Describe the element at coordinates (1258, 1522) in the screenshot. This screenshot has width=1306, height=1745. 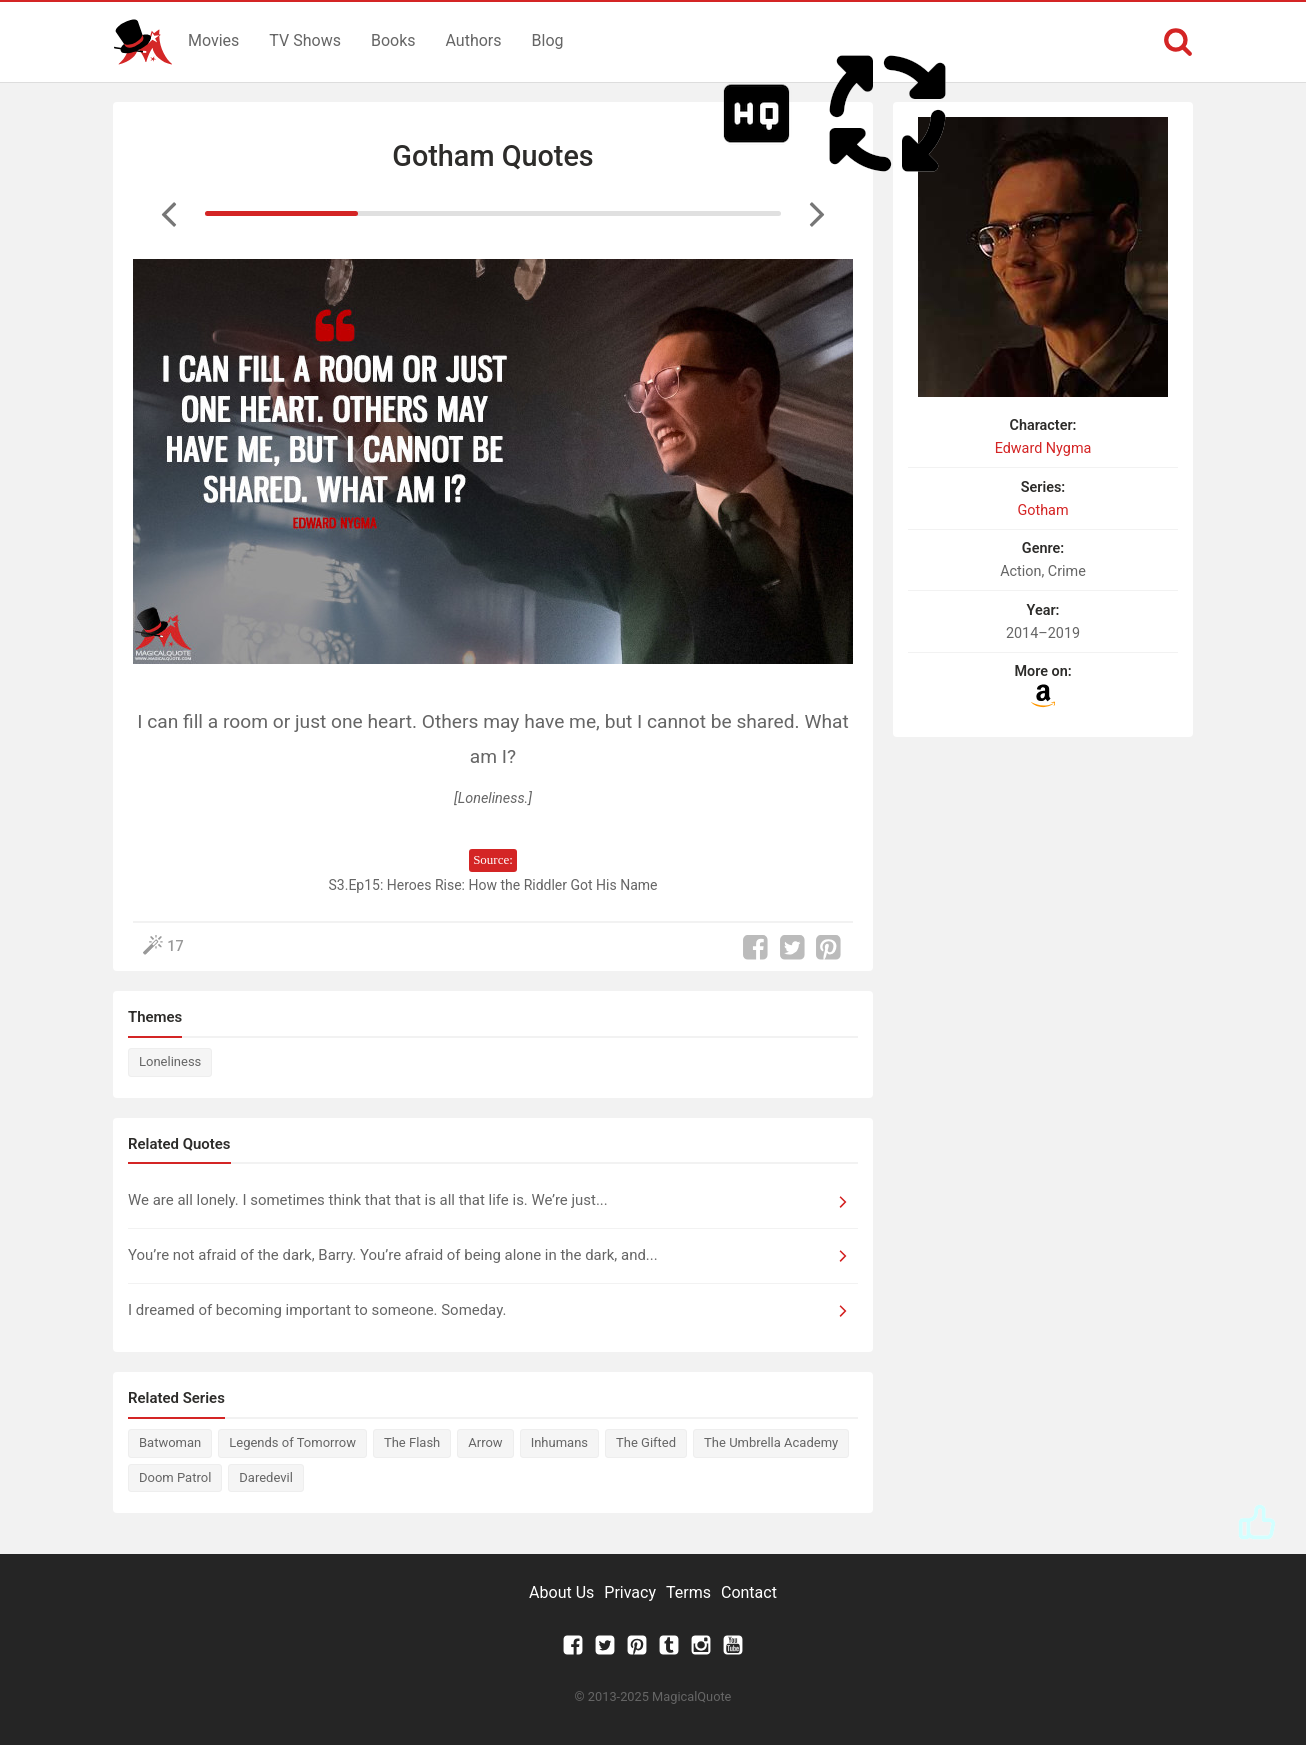
I see `like or upvote content` at that location.